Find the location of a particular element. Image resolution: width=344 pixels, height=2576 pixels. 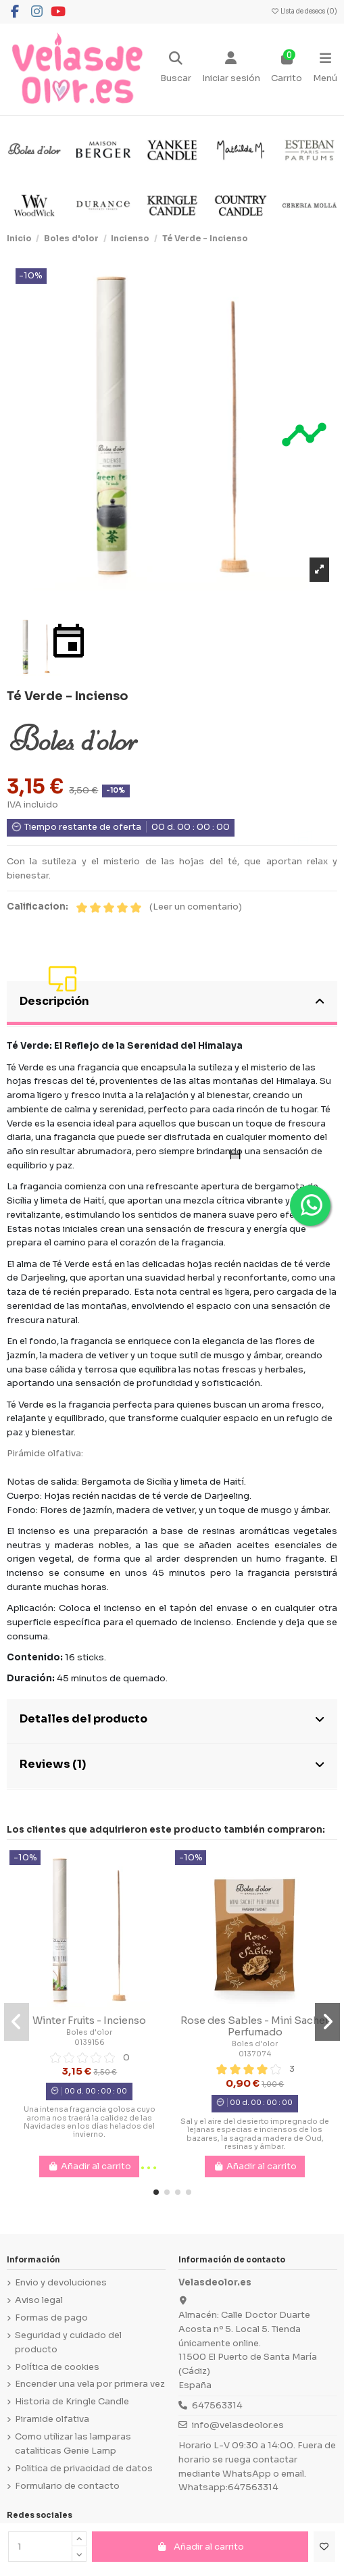

format text as a heading is located at coordinates (235, 1154).